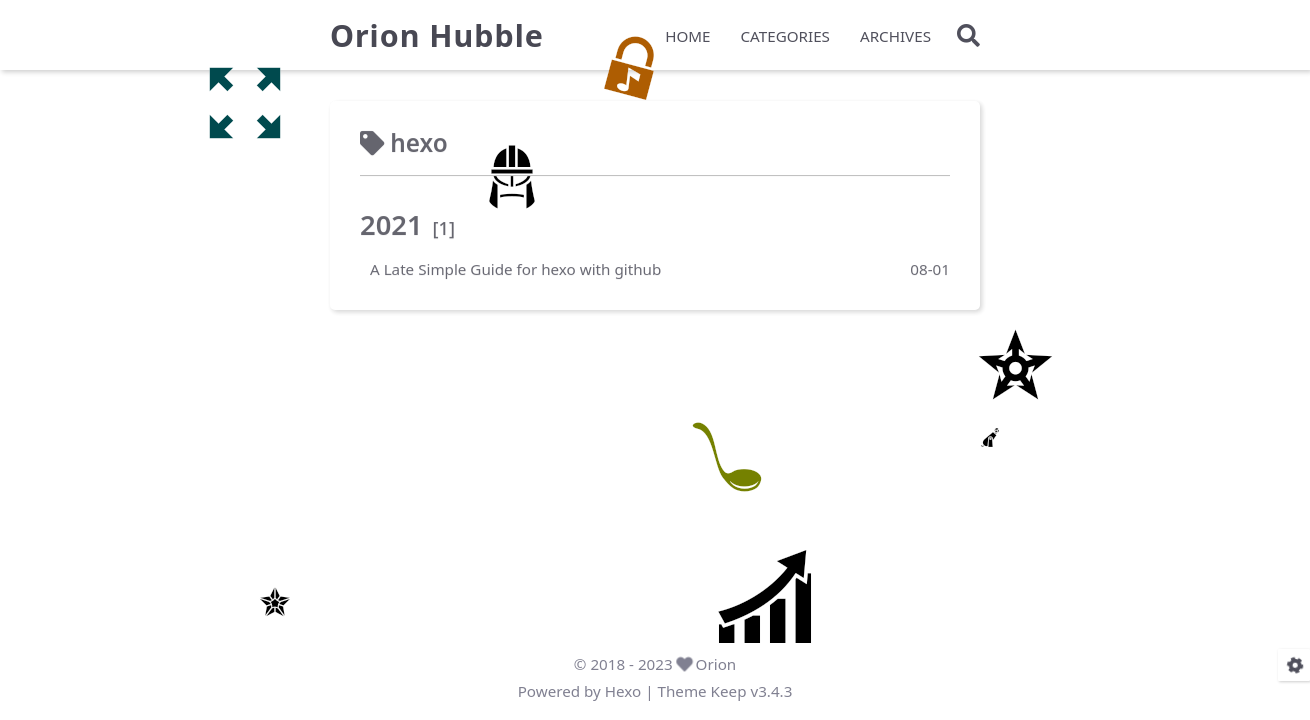 This screenshot has height=720, width=1310. Describe the element at coordinates (512, 177) in the screenshot. I see `select light armor class` at that location.